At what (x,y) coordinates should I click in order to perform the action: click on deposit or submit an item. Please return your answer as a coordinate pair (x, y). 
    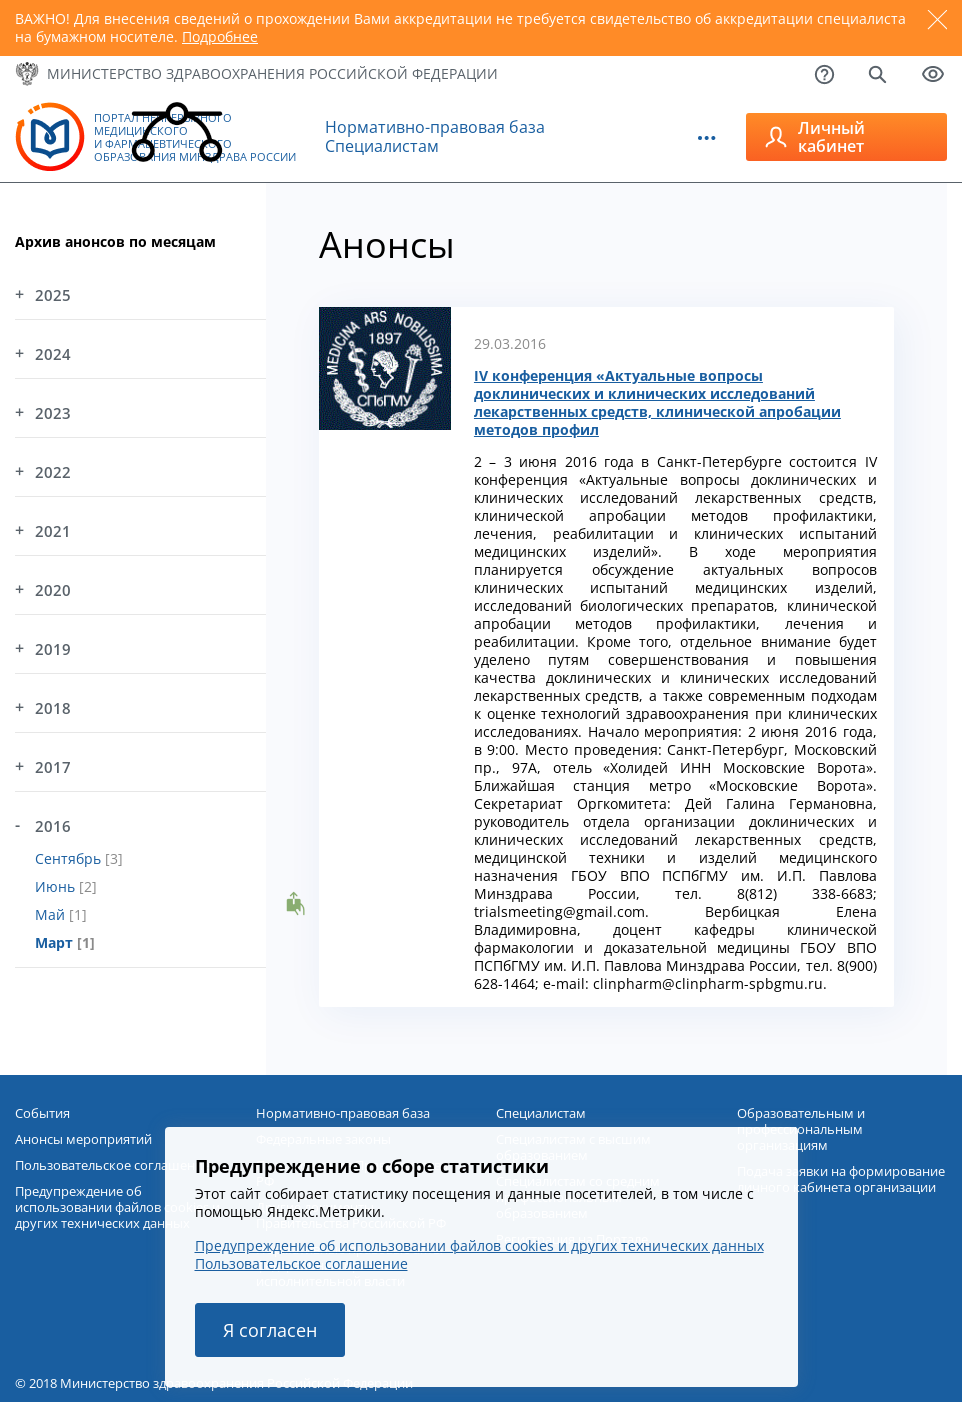
    Looking at the image, I should click on (294, 903).